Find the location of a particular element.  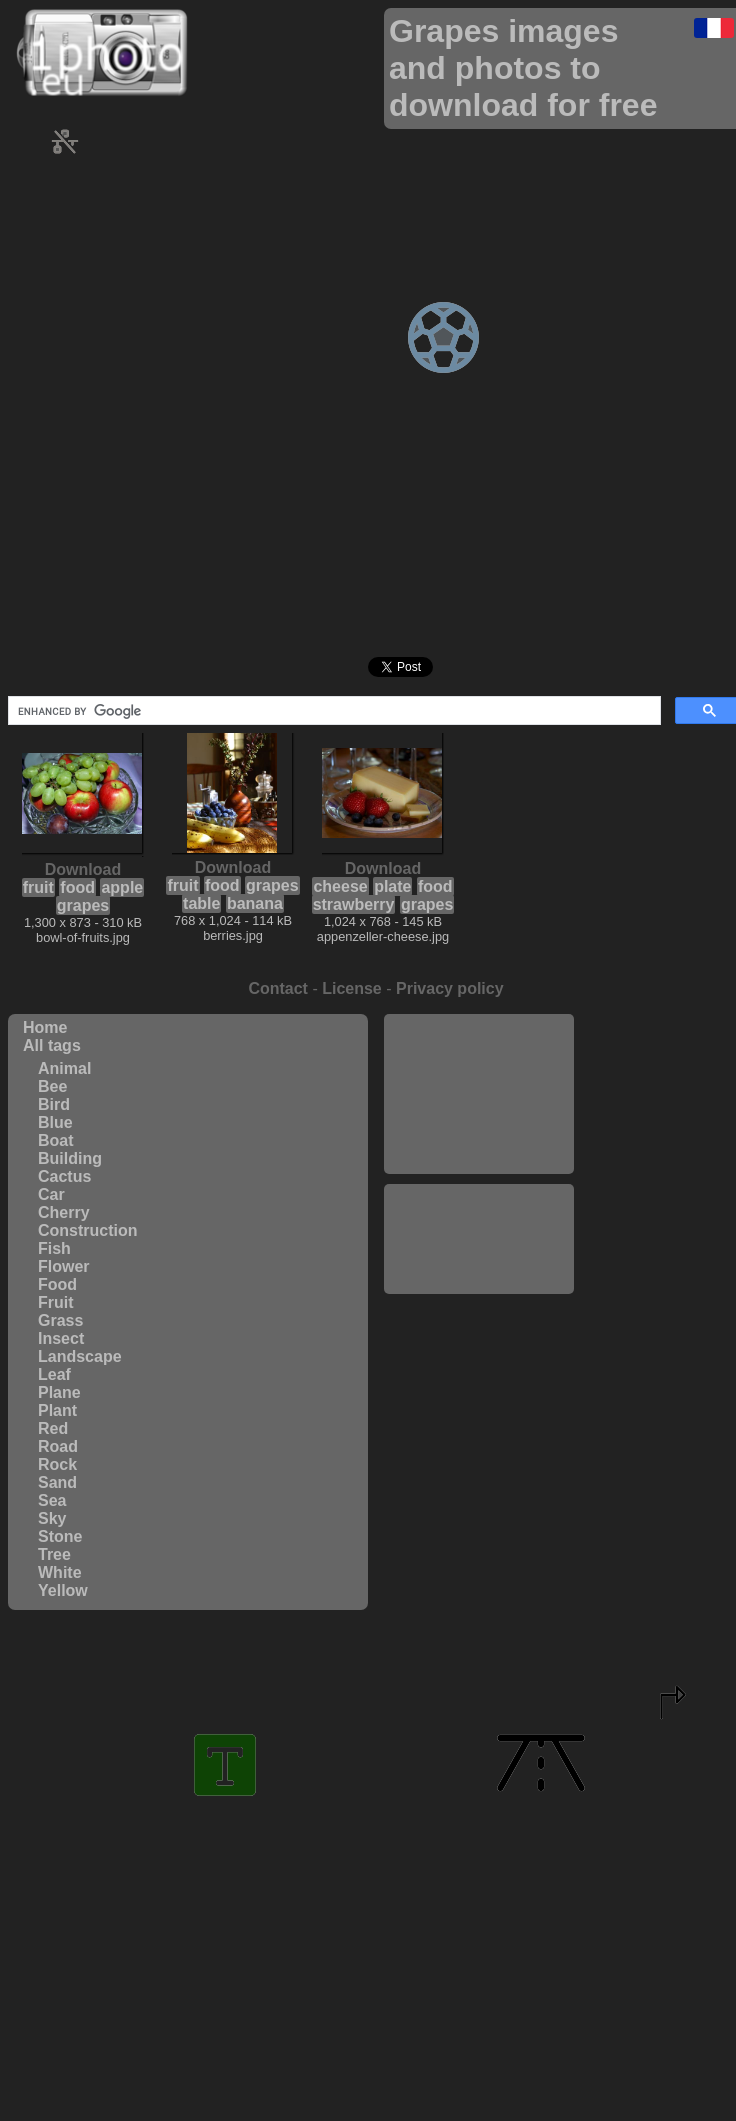

view directions or navigation is located at coordinates (541, 1763).